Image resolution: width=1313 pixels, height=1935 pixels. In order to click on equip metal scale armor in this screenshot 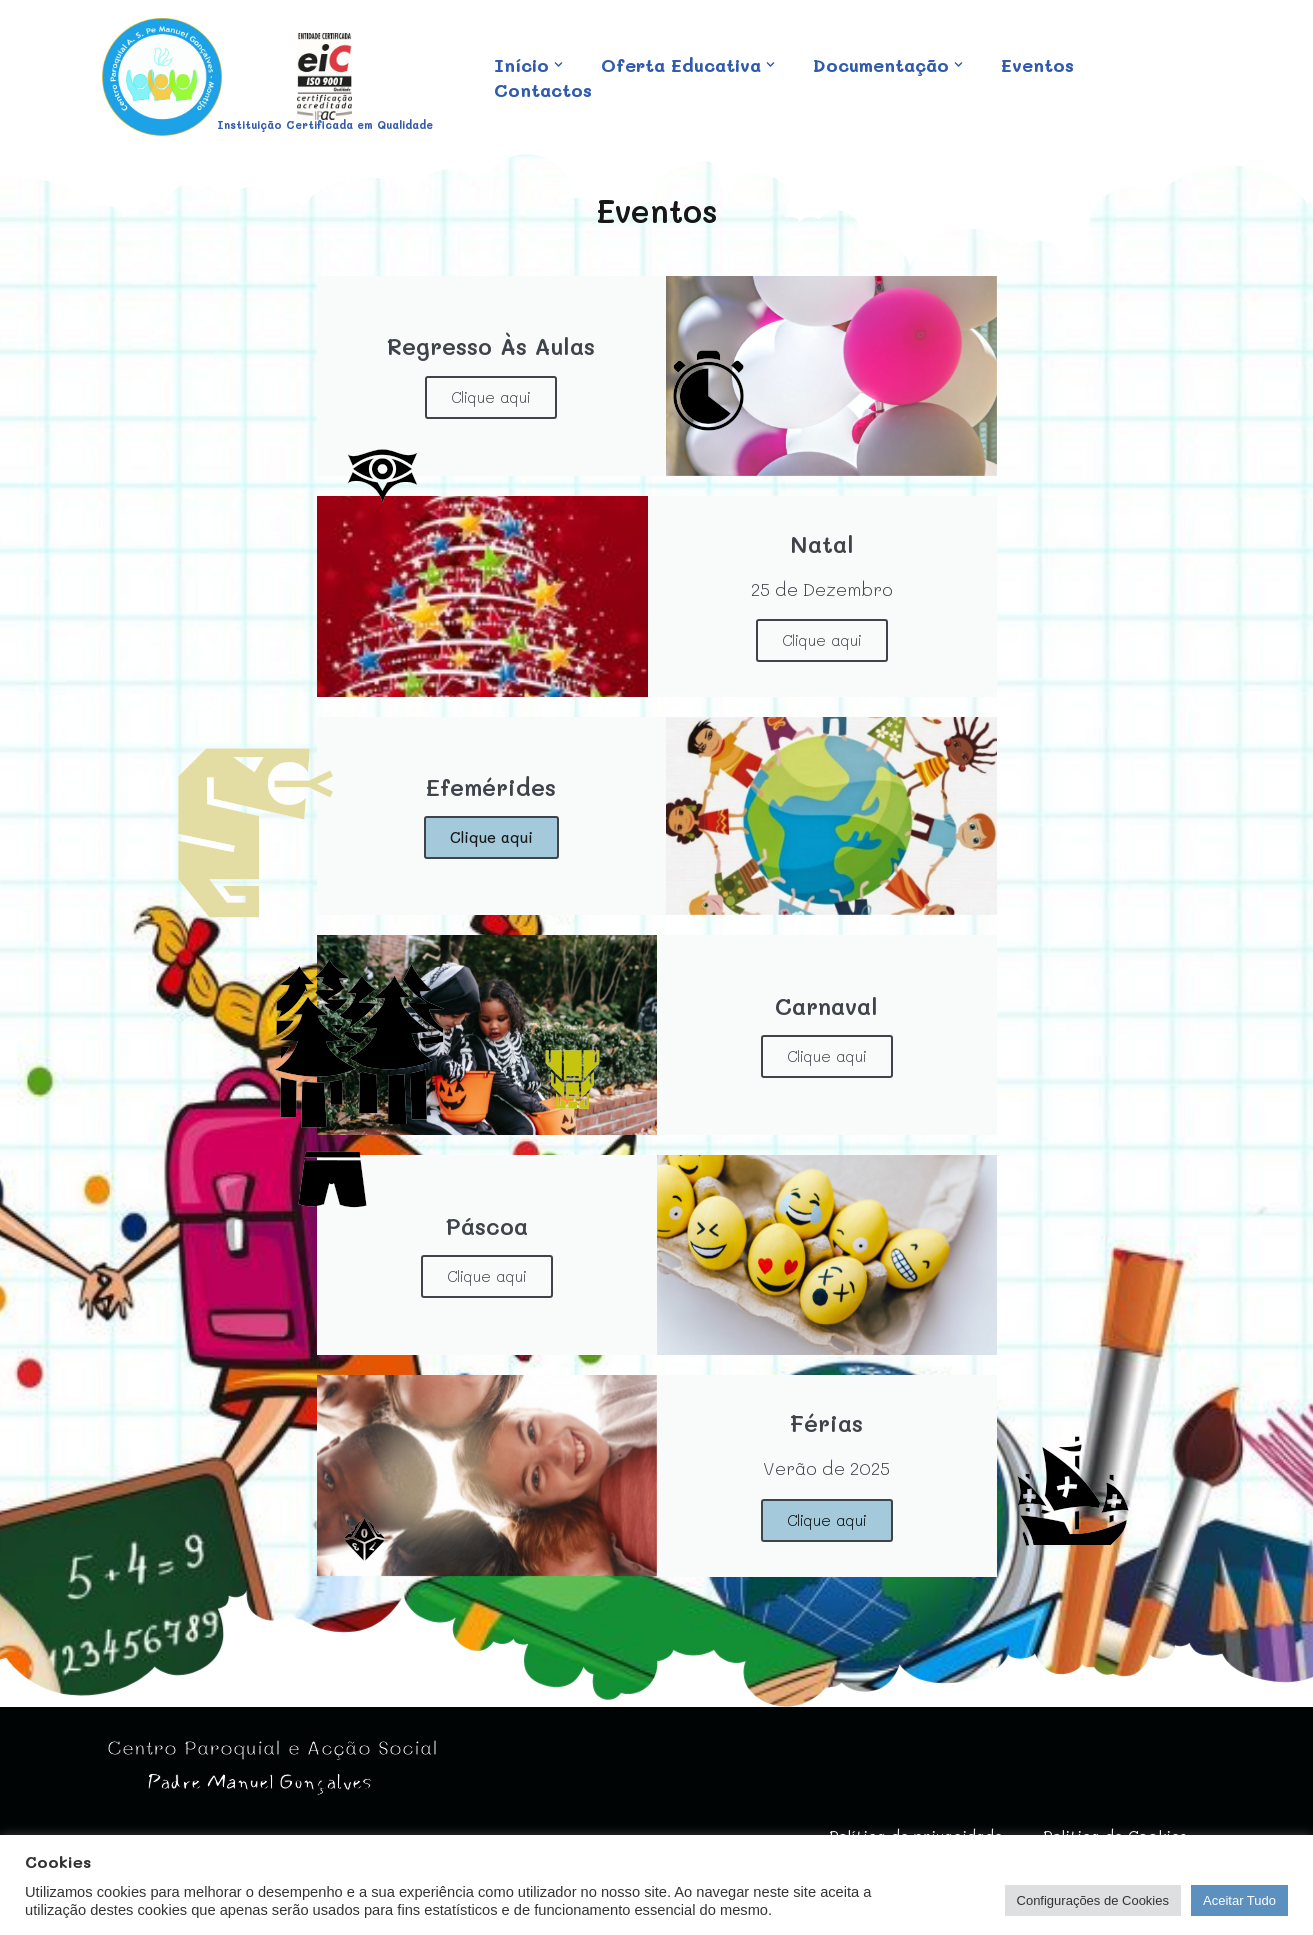, I will do `click(572, 1079)`.